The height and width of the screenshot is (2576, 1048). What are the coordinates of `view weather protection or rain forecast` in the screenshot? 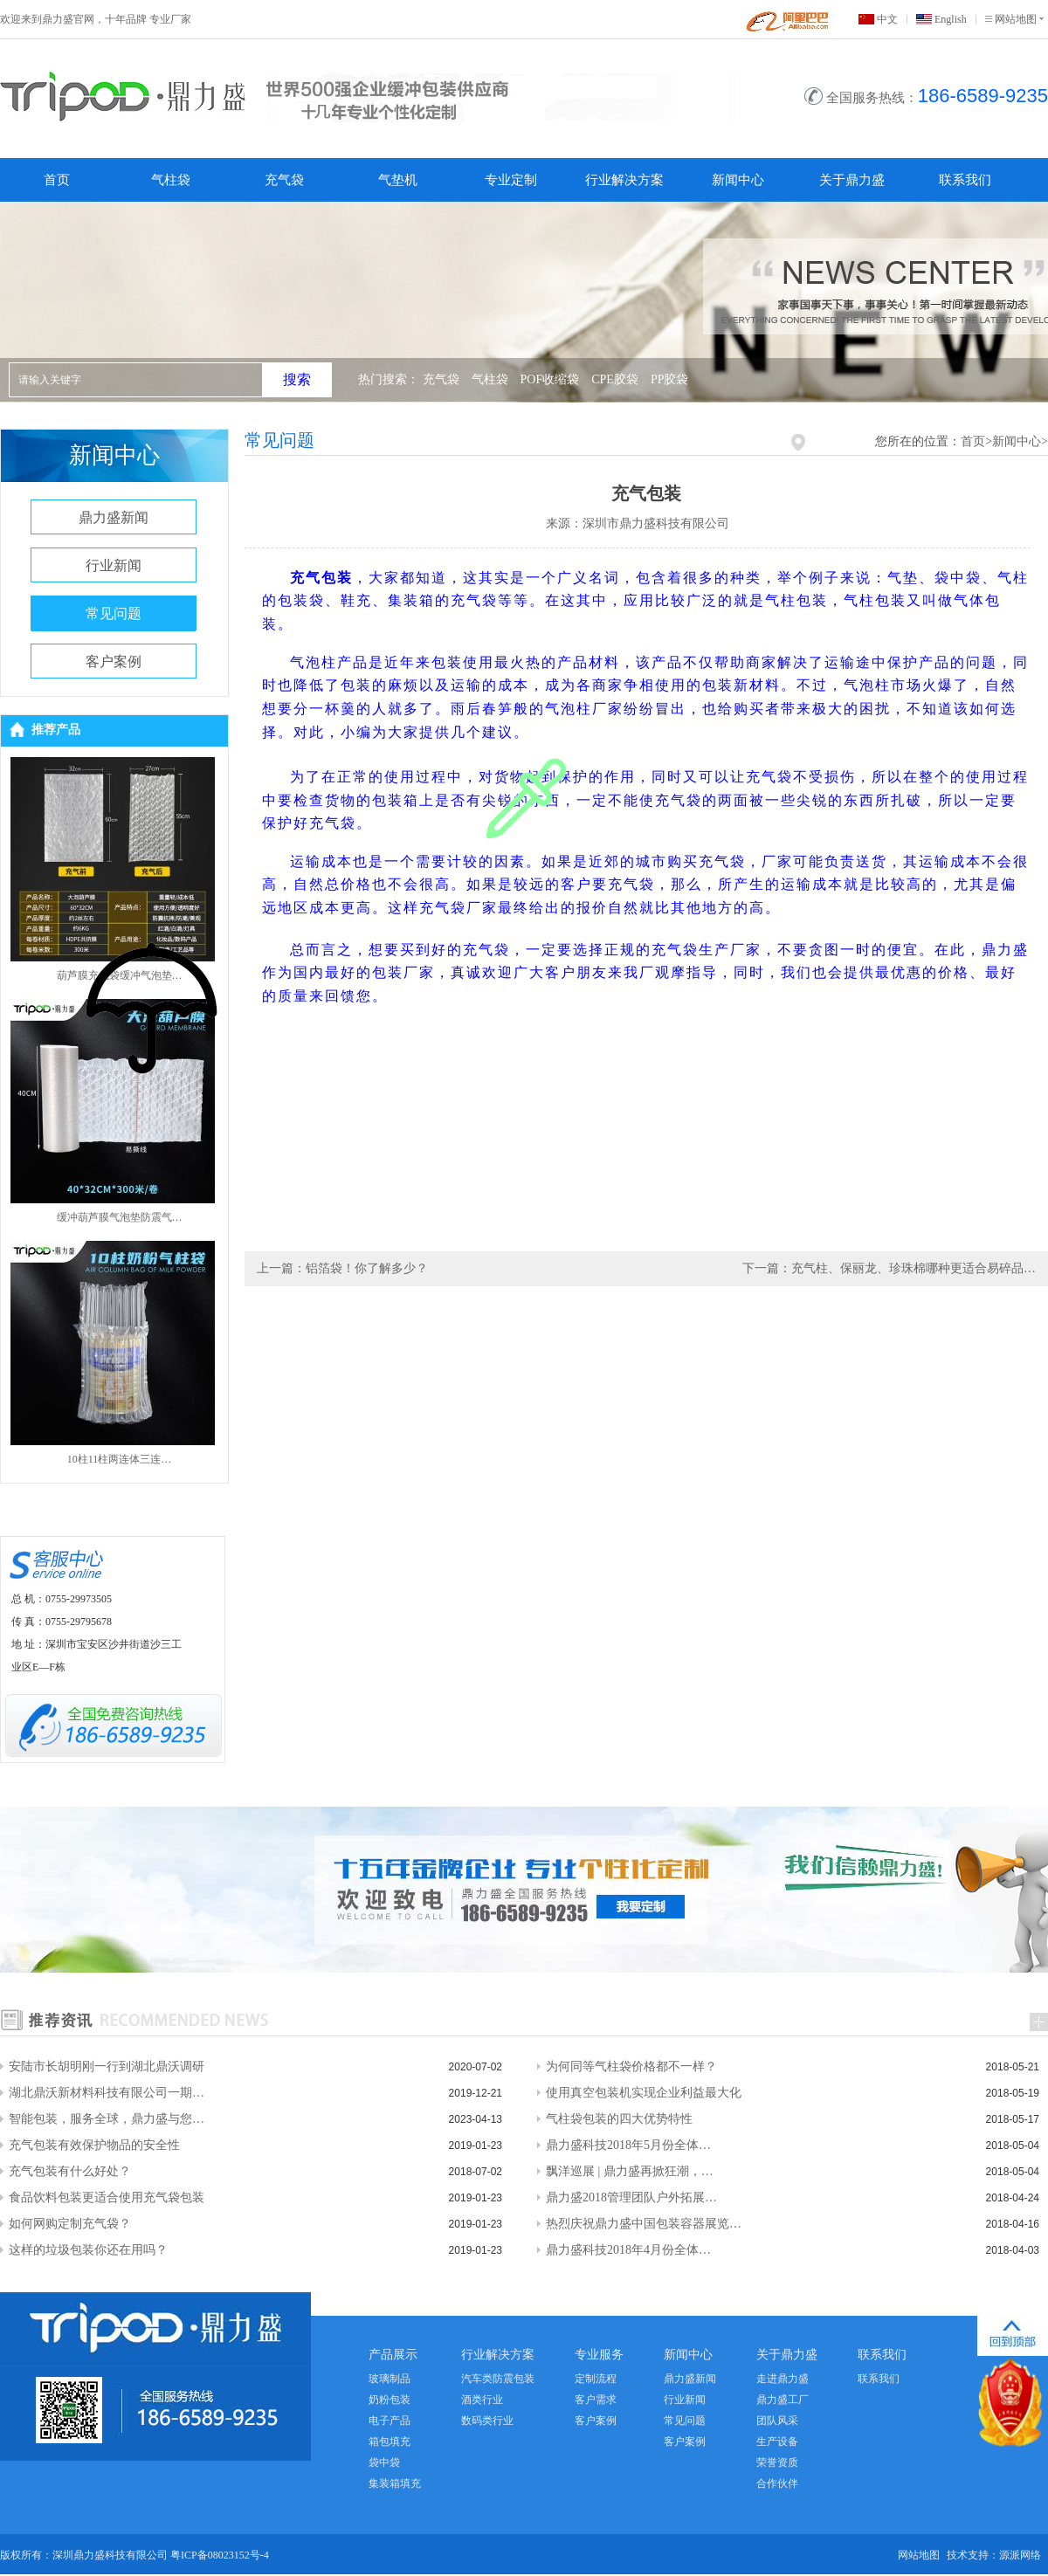 It's located at (151, 1008).